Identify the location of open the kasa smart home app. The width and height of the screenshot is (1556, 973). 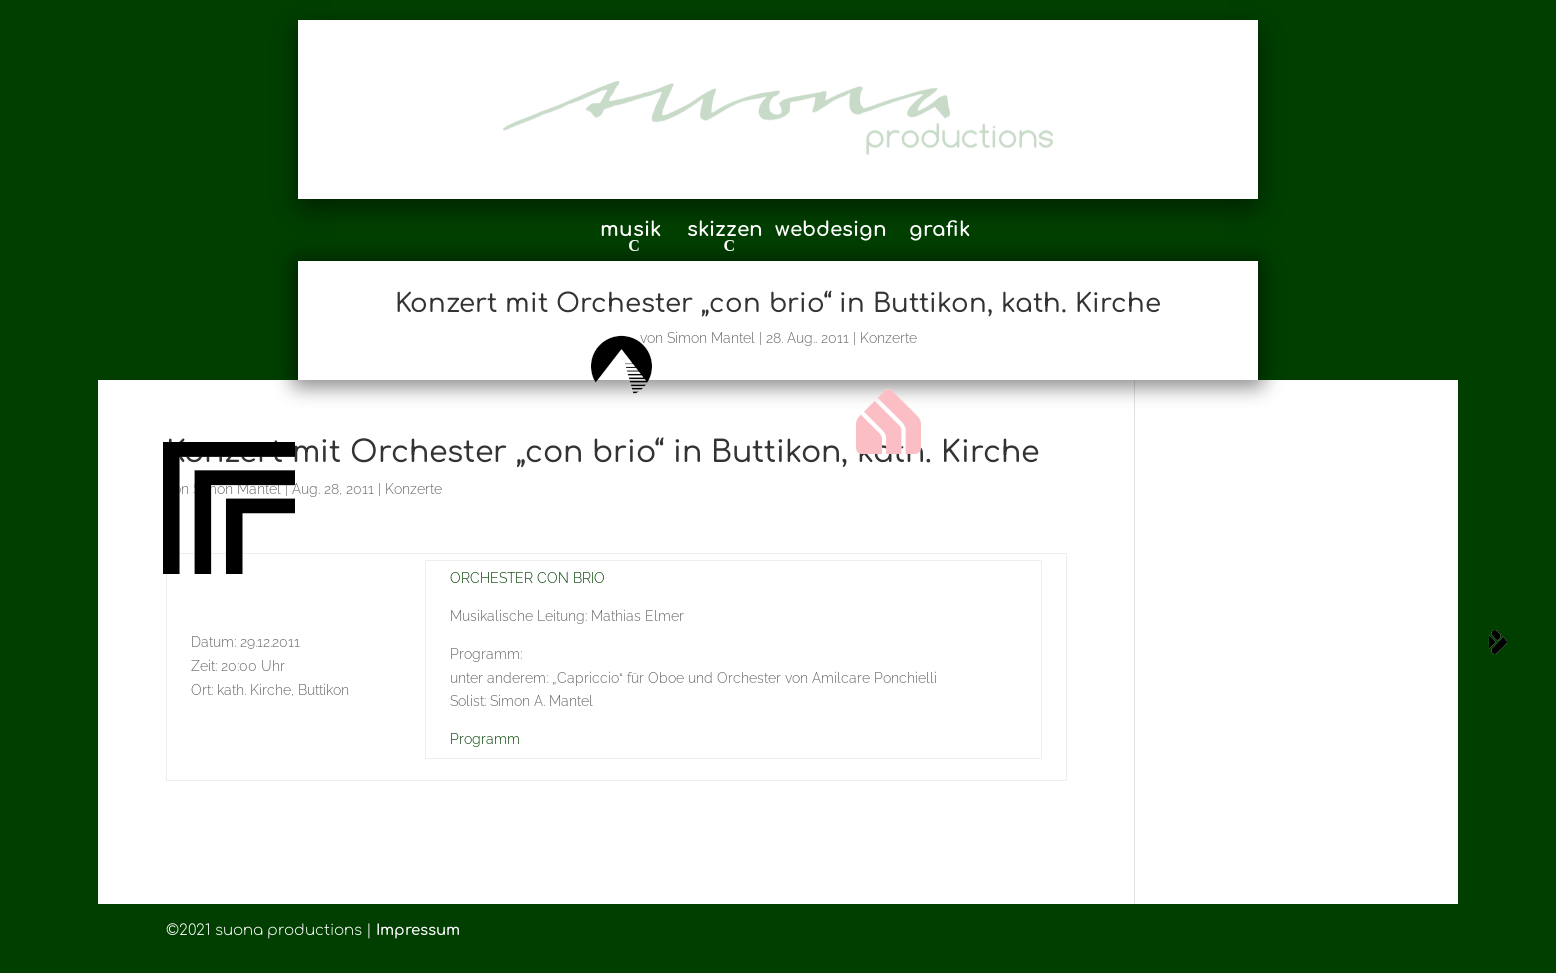
(888, 421).